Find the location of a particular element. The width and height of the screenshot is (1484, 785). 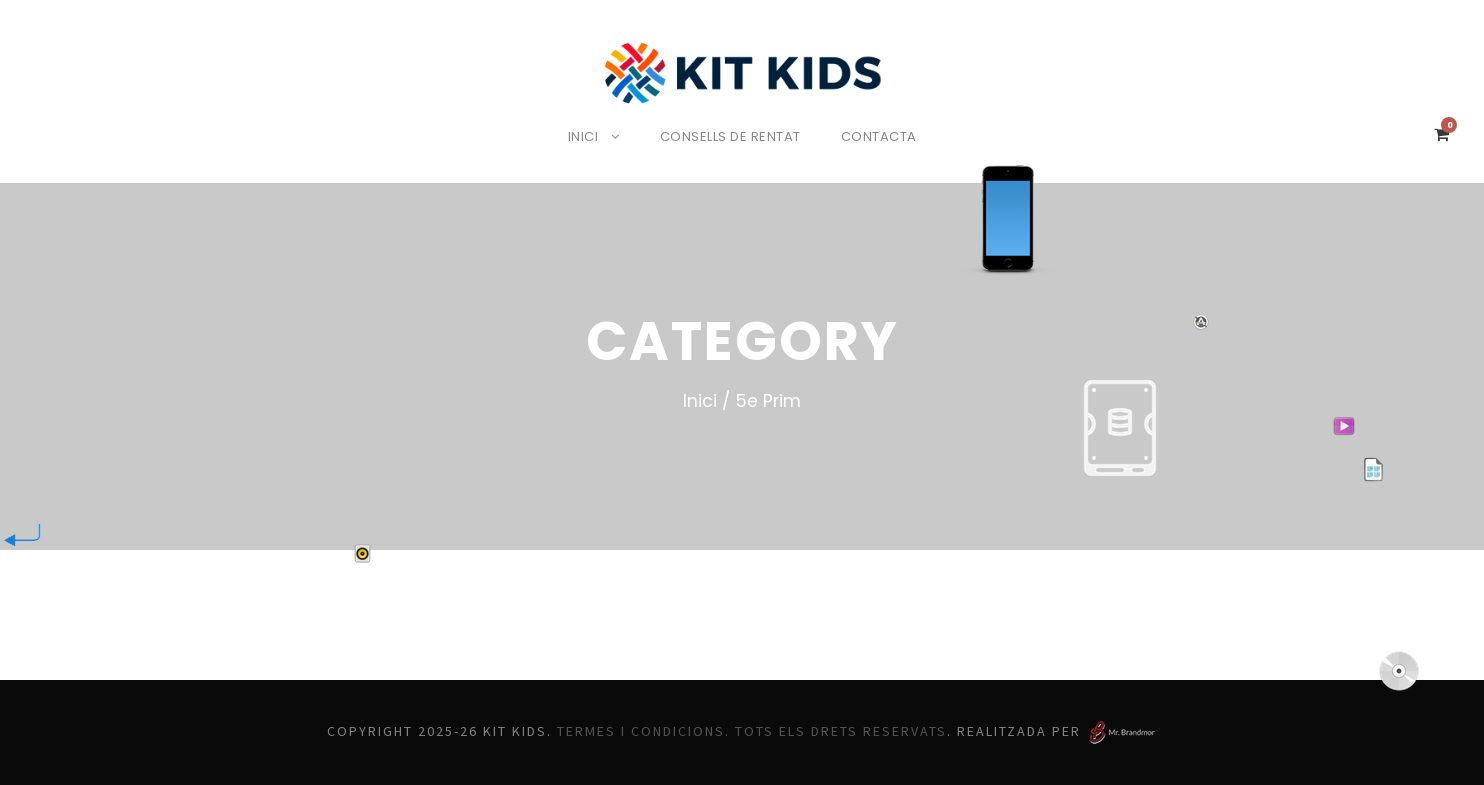

open the software update manager is located at coordinates (1201, 322).